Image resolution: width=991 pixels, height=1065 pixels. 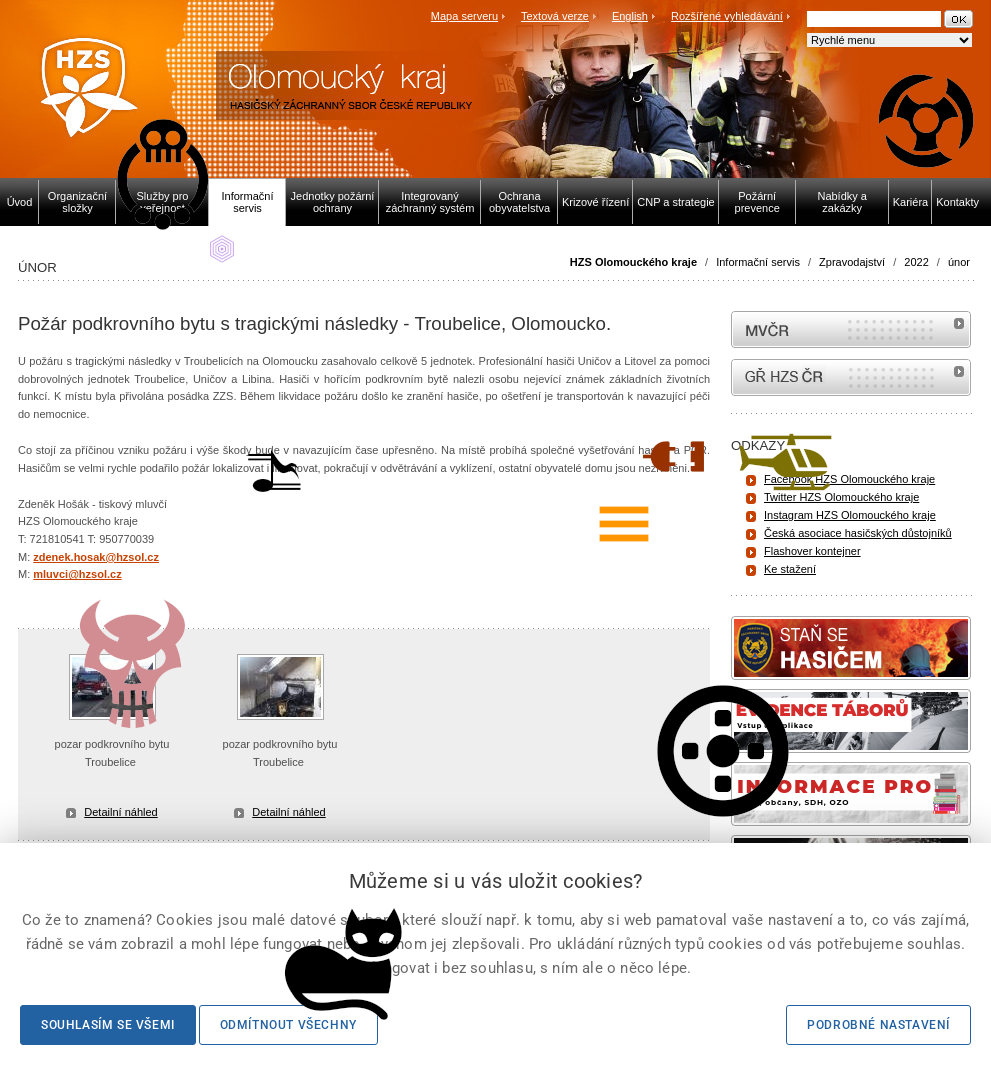 I want to click on throwing weapon or shuriken item in game inventory, so click(x=926, y=120).